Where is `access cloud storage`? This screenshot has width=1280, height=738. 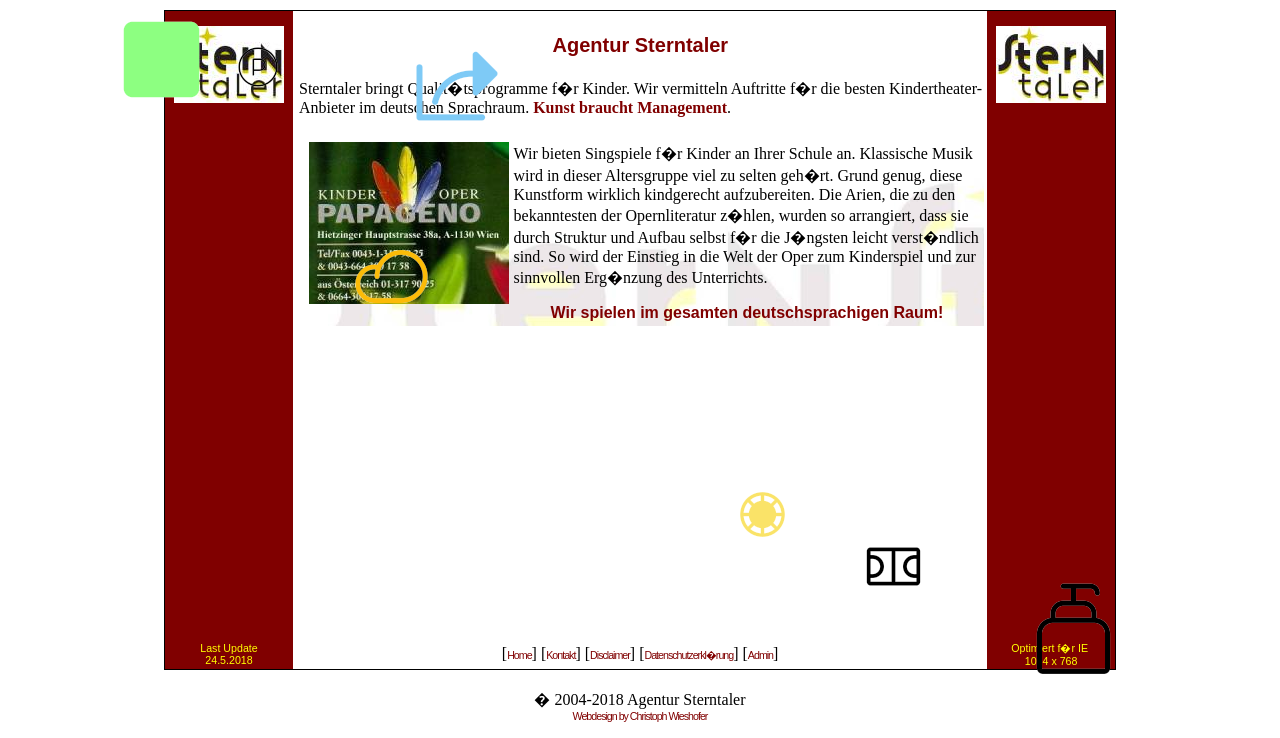 access cloud storage is located at coordinates (391, 276).